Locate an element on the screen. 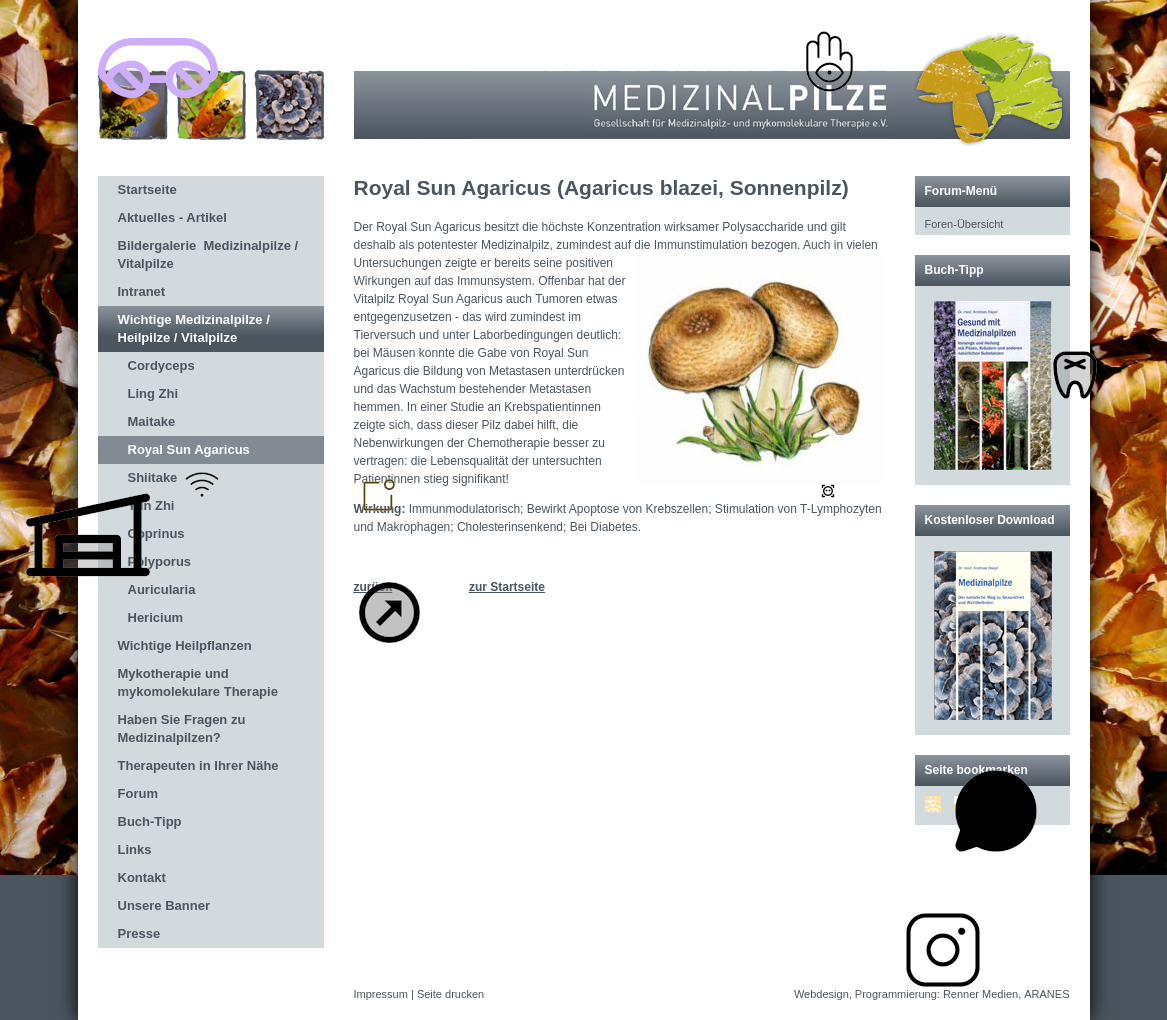 The width and height of the screenshot is (1167, 1020). scan face to unlock or authenticate is located at coordinates (828, 491).